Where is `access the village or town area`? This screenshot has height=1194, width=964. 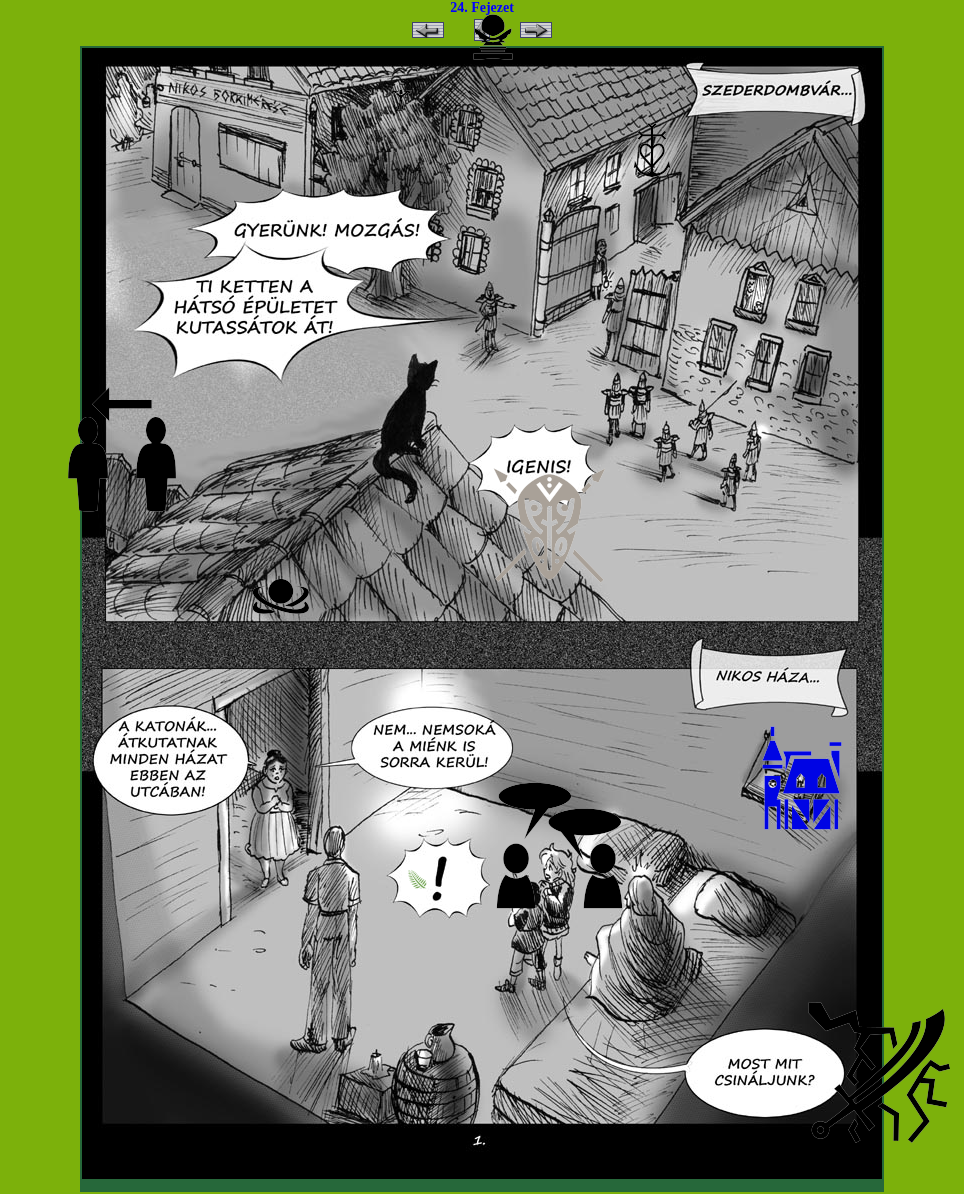
access the village or town area is located at coordinates (802, 778).